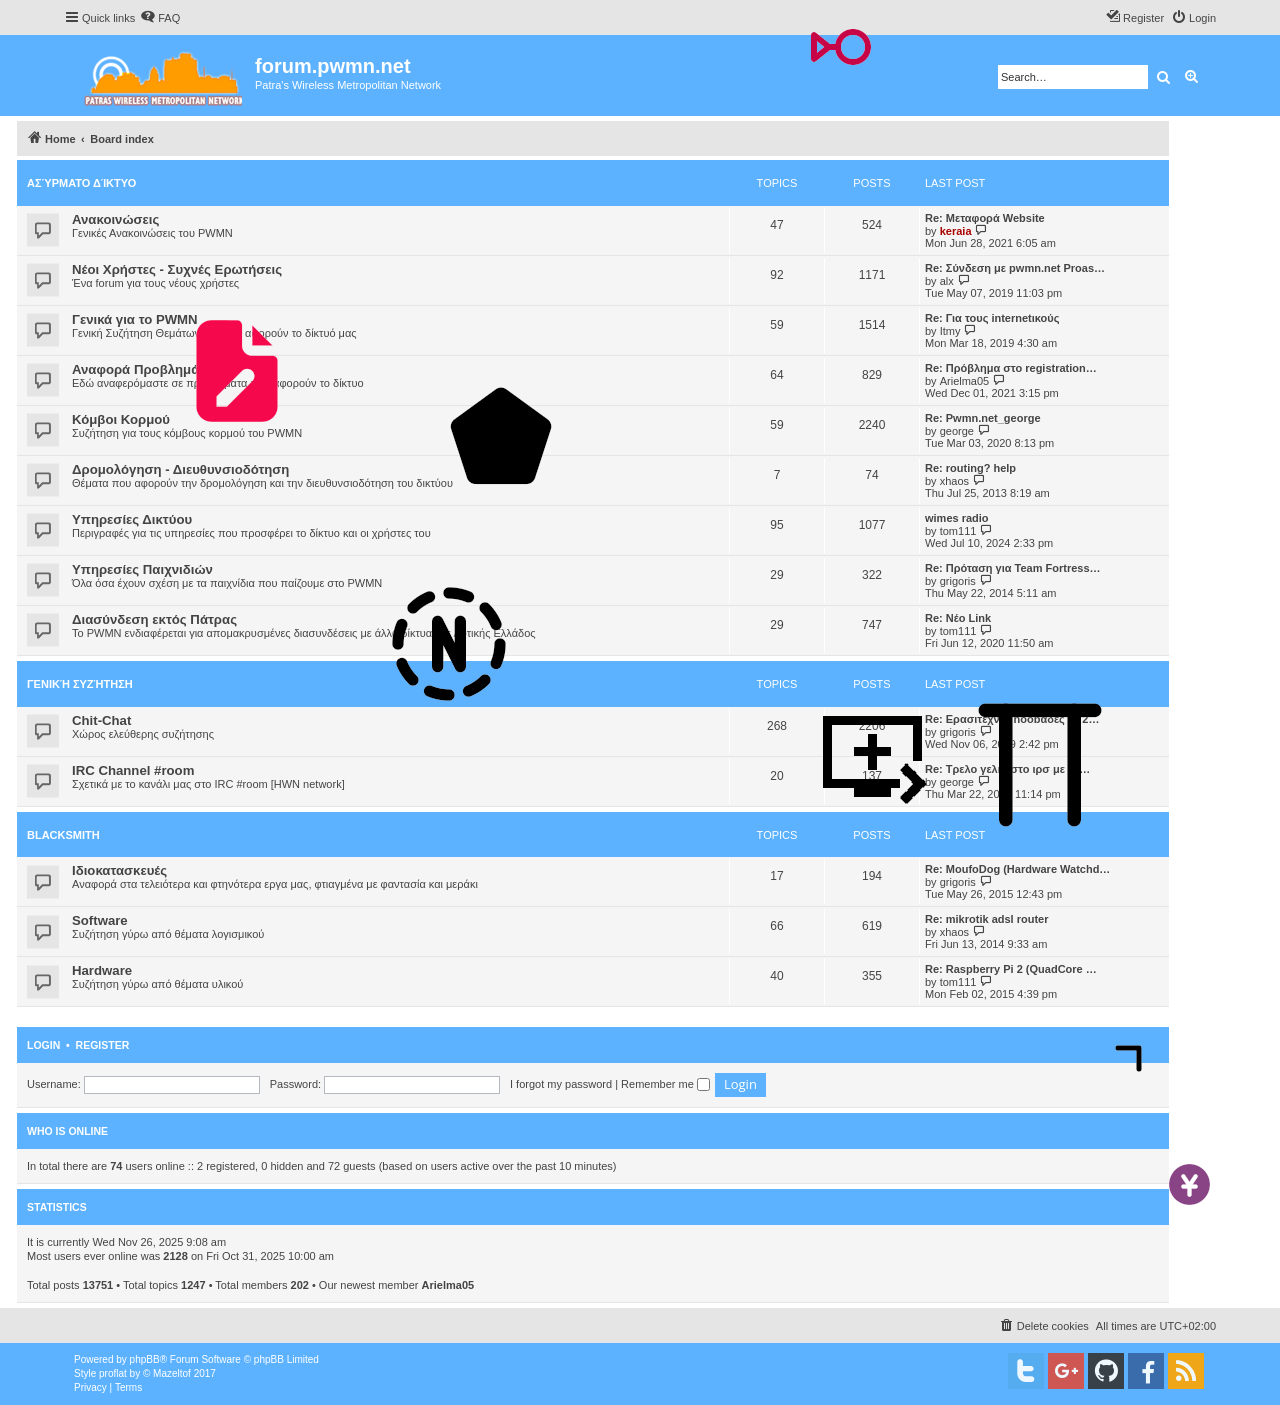 The image size is (1280, 1405). What do you see at coordinates (872, 756) in the screenshot?
I see `add current media to play next in queue` at bounding box center [872, 756].